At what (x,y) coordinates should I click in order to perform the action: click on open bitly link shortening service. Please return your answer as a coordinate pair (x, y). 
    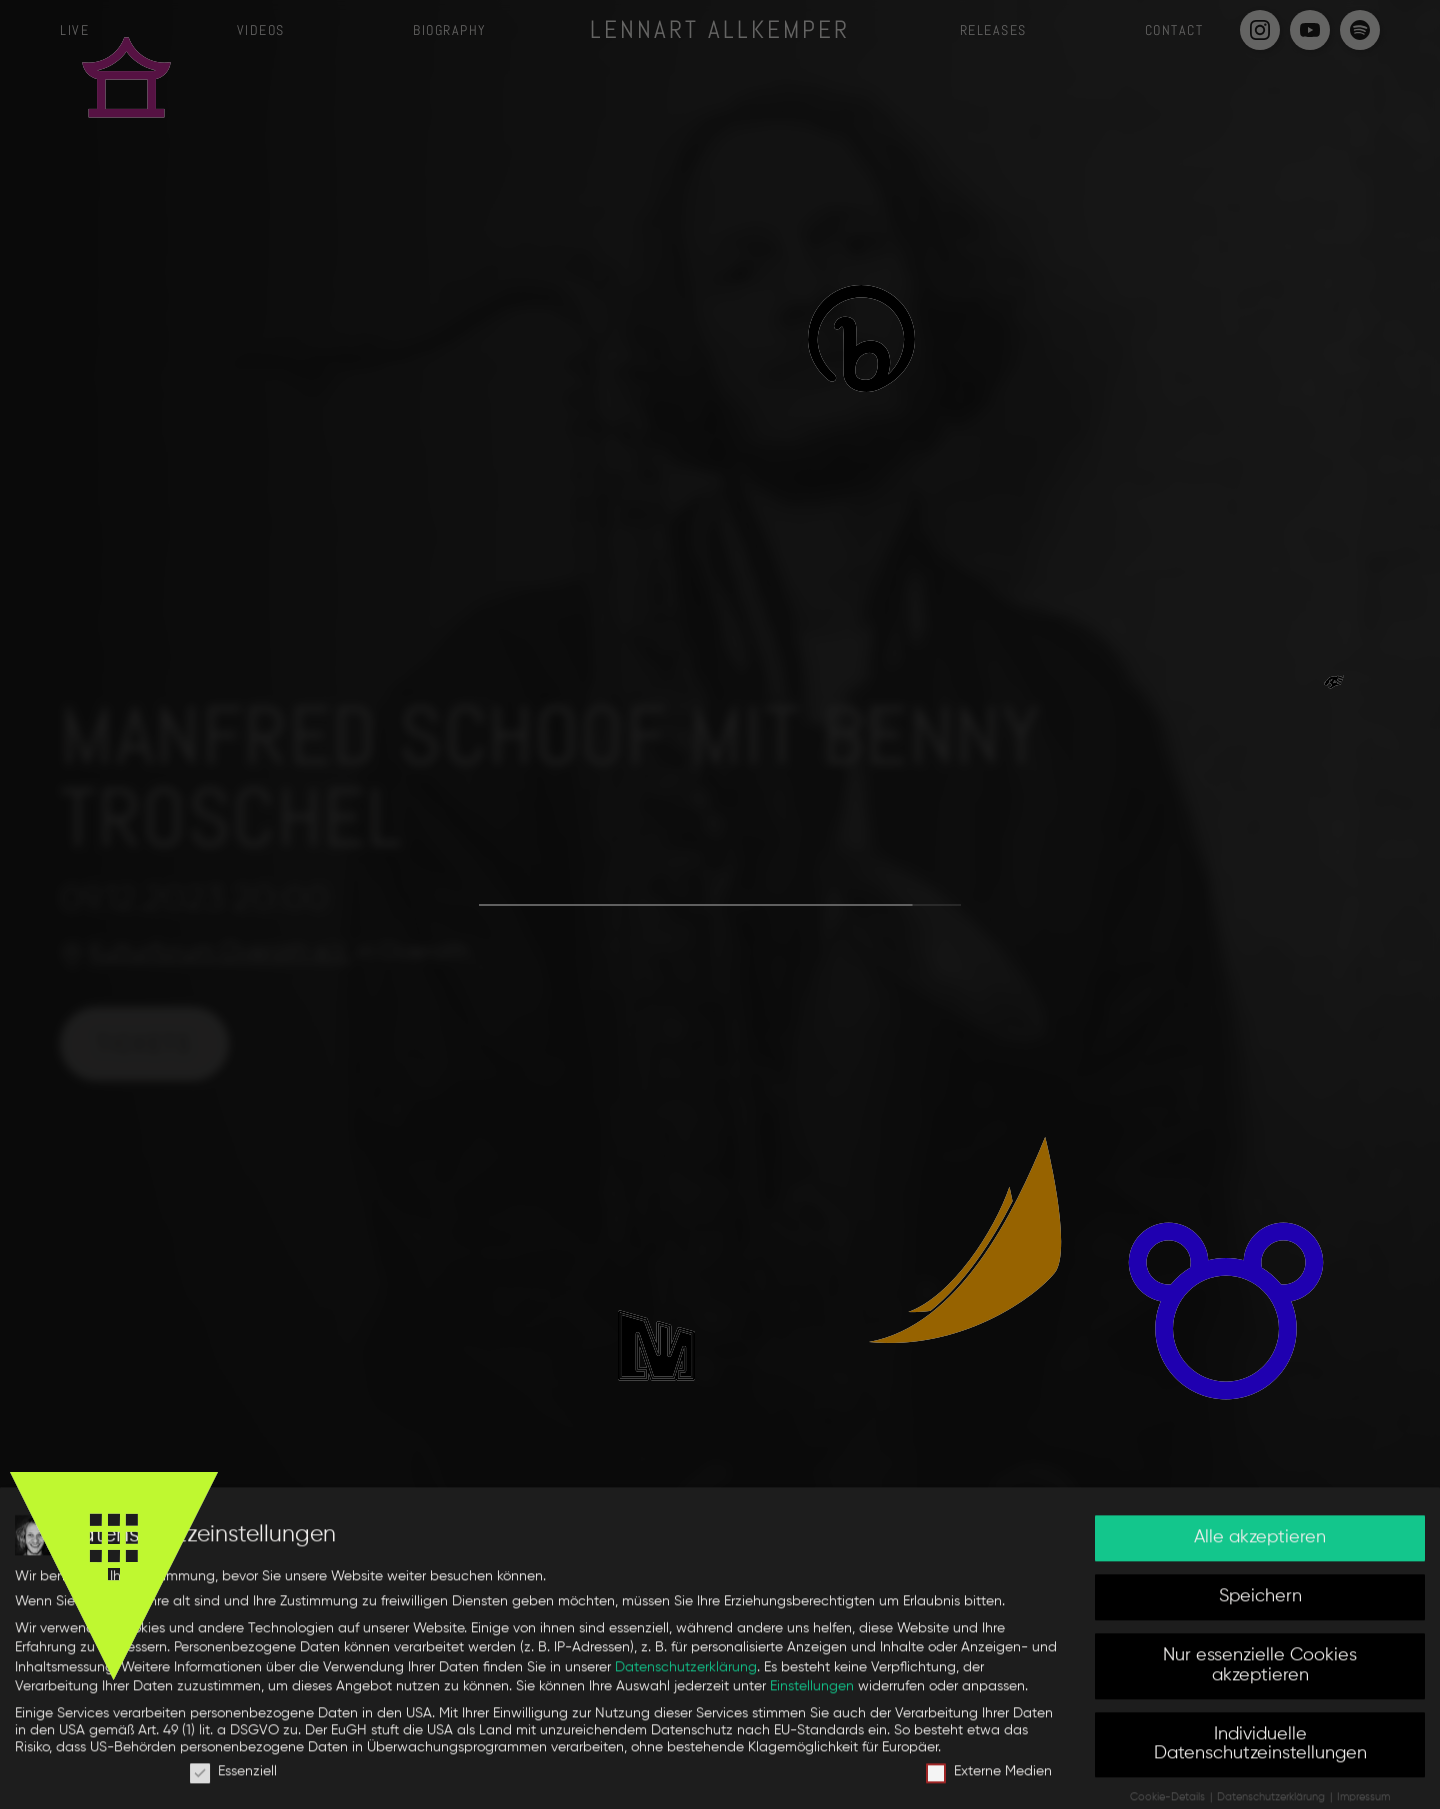
    Looking at the image, I should click on (861, 338).